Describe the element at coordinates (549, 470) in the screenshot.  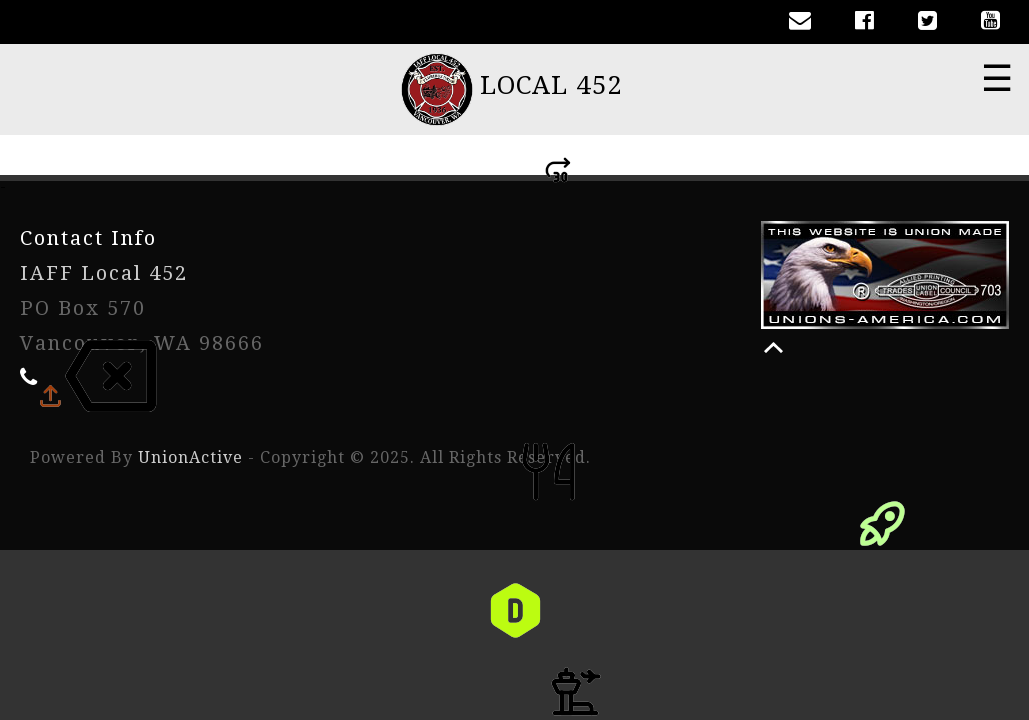
I see `browse nearby restaurants or dining options` at that location.